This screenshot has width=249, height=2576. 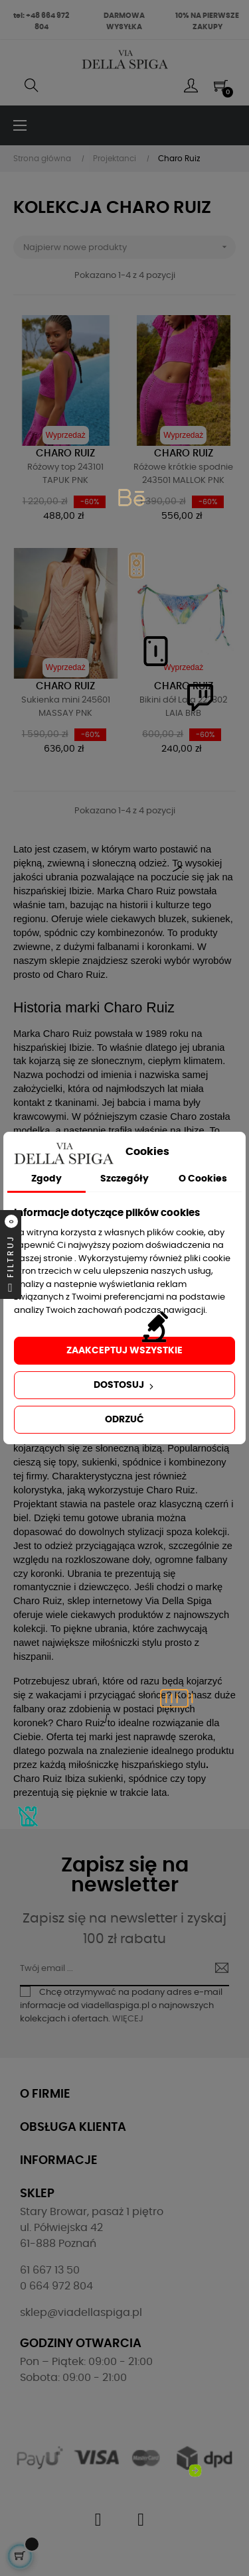 What do you see at coordinates (155, 651) in the screenshot?
I see `play a card game` at bounding box center [155, 651].